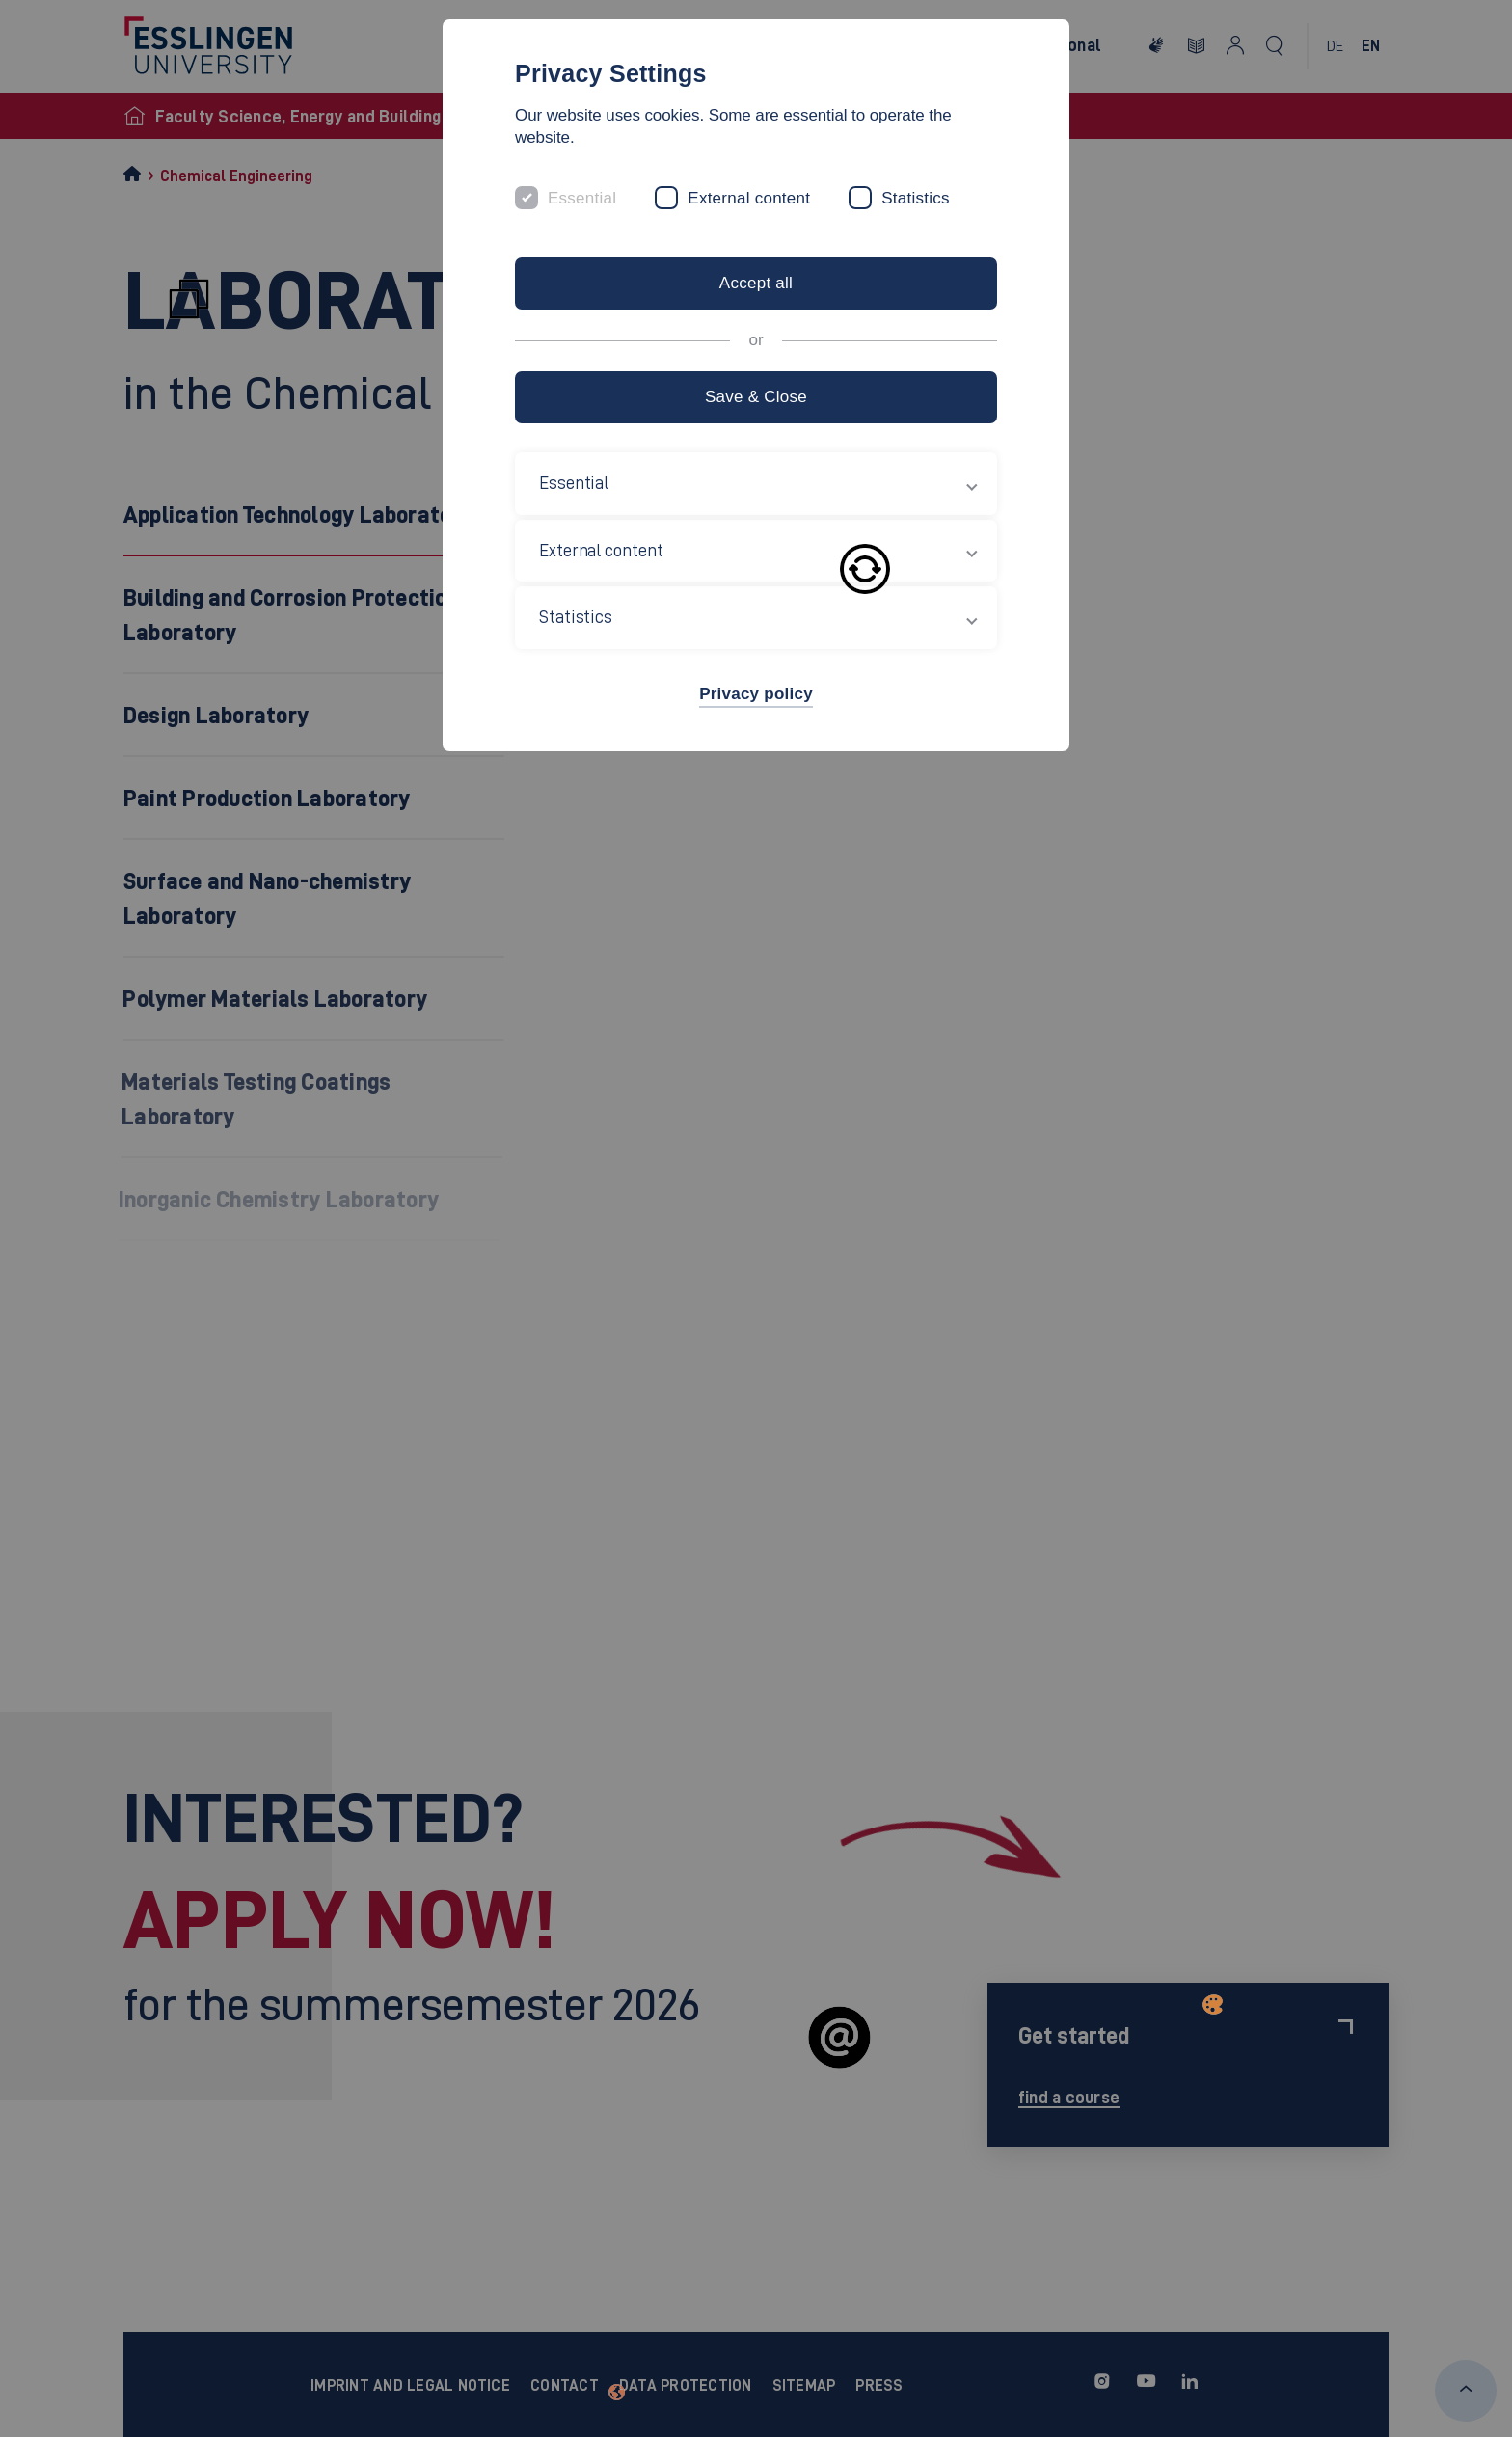 The image size is (1512, 2437). What do you see at coordinates (865, 569) in the screenshot?
I see `sync data with cloud or server` at bounding box center [865, 569].